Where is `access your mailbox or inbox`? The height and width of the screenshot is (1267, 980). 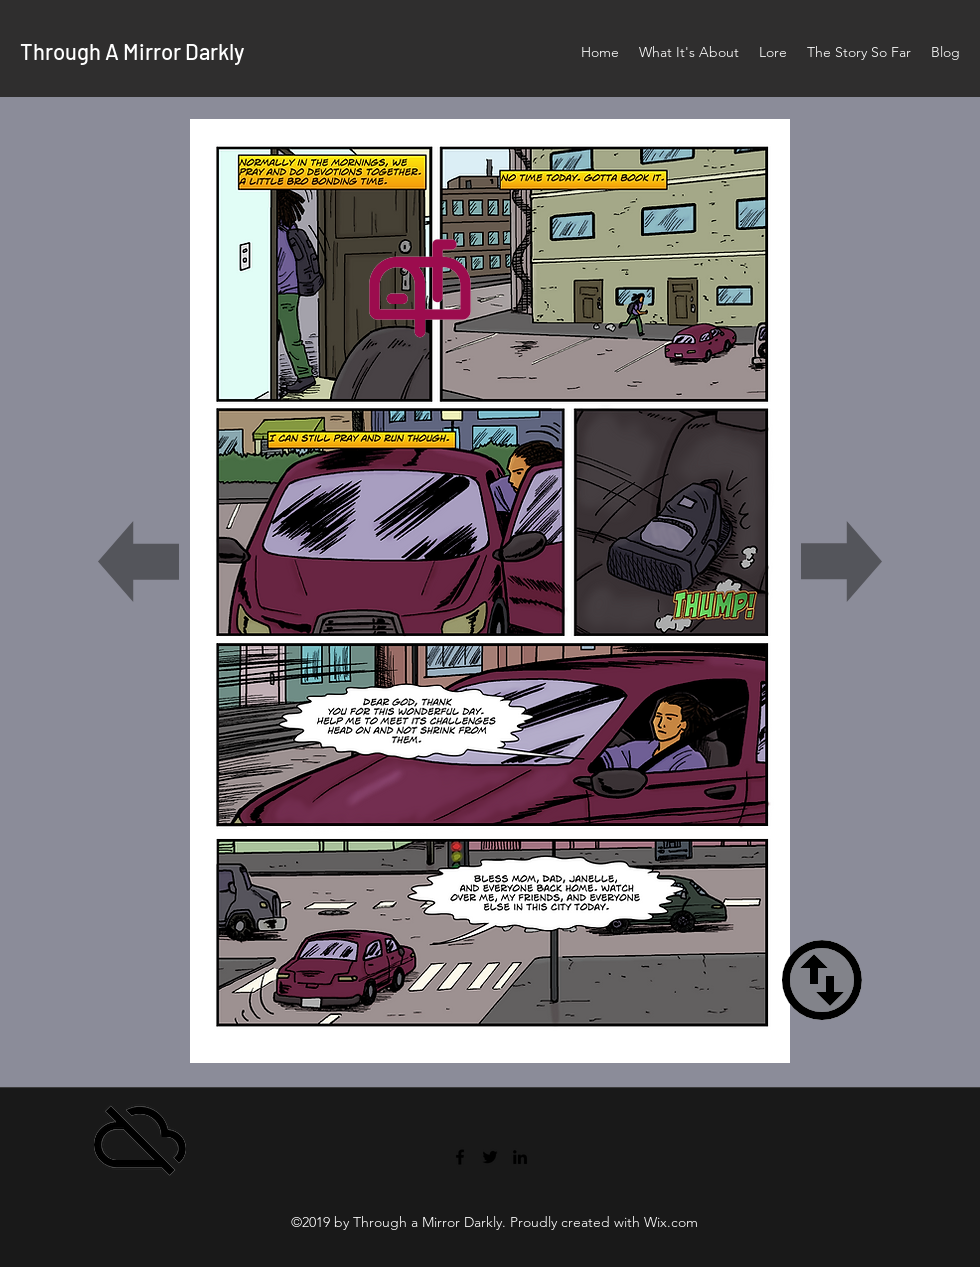 access your mailbox or inbox is located at coordinates (420, 290).